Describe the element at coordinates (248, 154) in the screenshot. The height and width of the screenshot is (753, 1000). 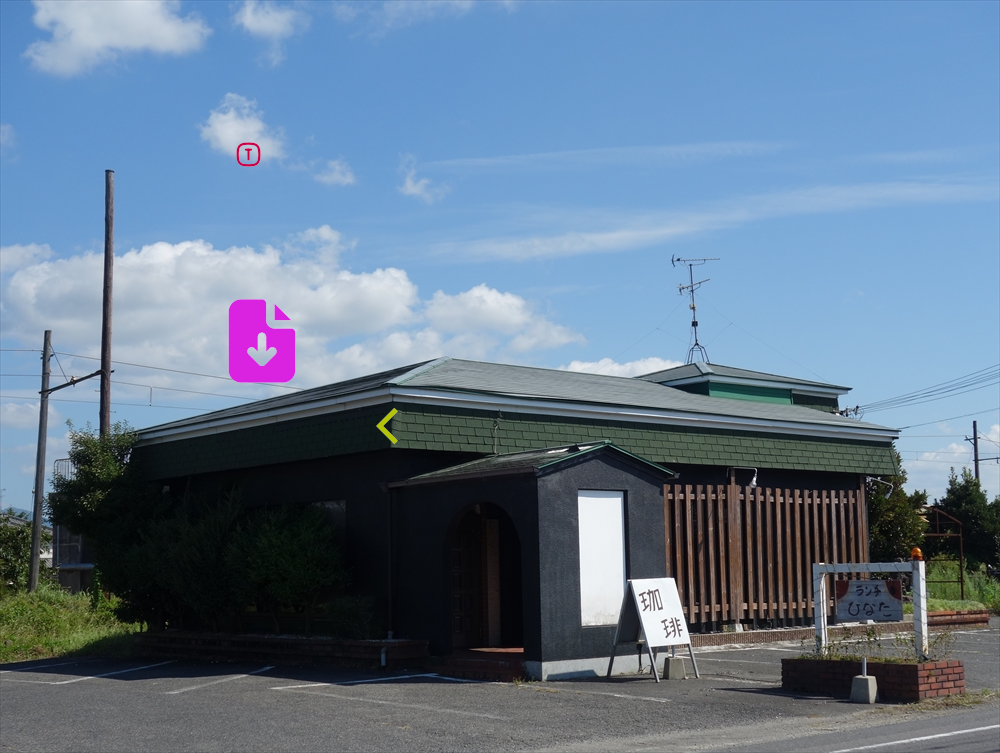
I see `text formatting or typography options` at that location.